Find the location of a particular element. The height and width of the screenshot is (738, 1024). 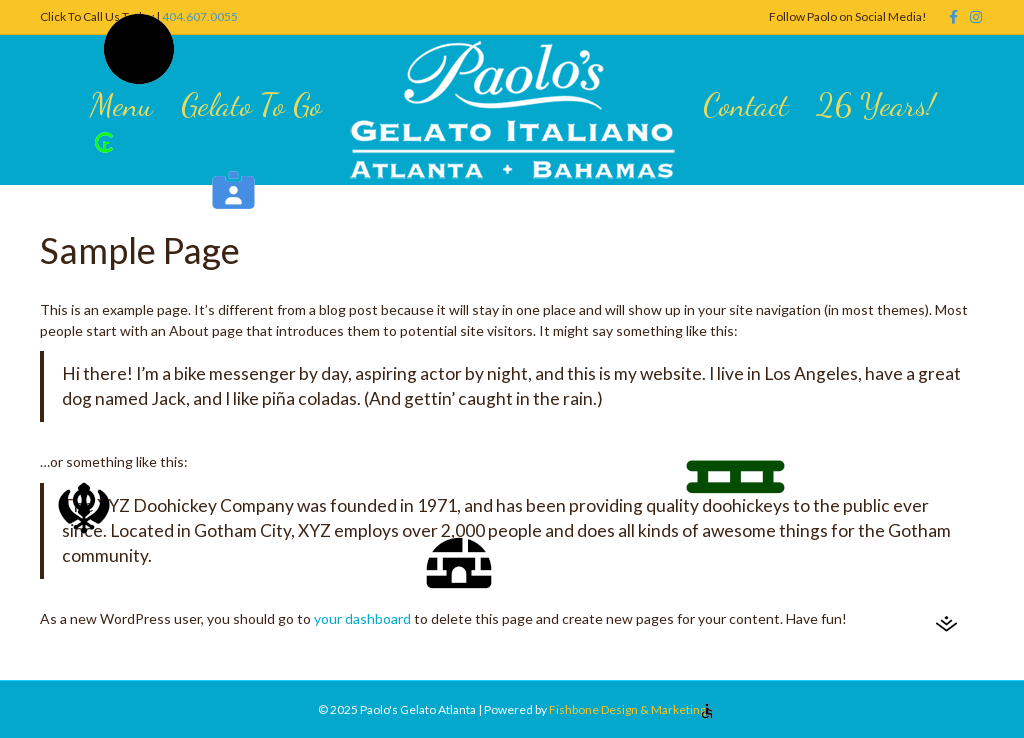

indicates an unread notification or new item is located at coordinates (139, 49).